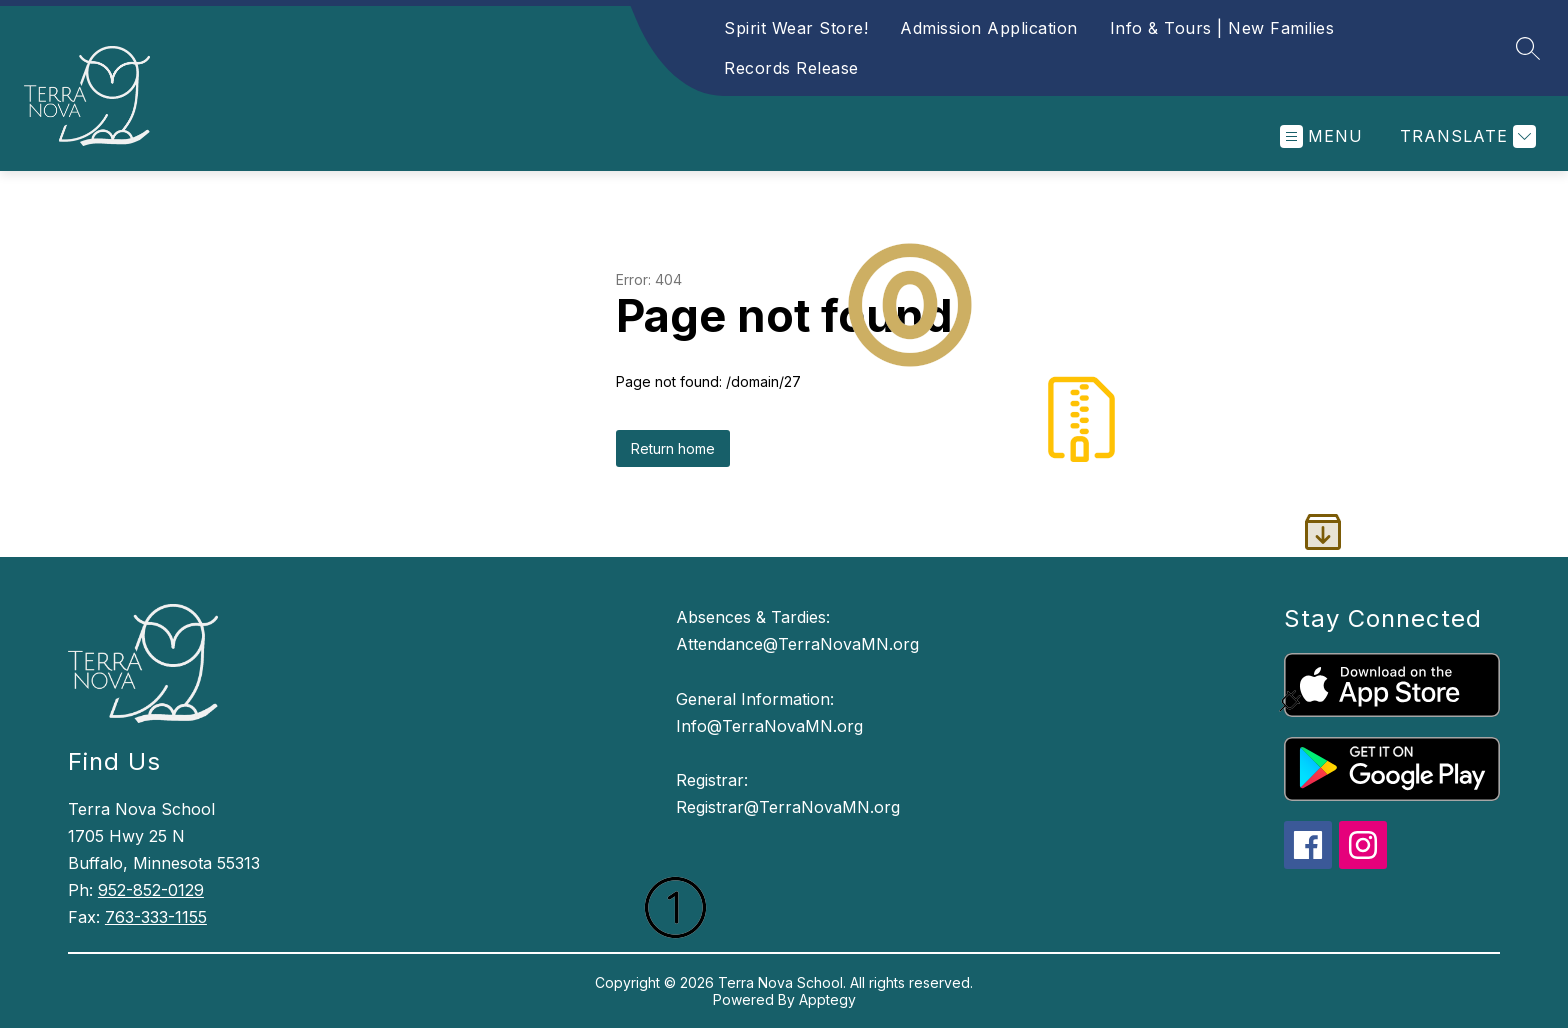  What do you see at coordinates (1081, 417) in the screenshot?
I see `view or open a compressed zip file` at bounding box center [1081, 417].